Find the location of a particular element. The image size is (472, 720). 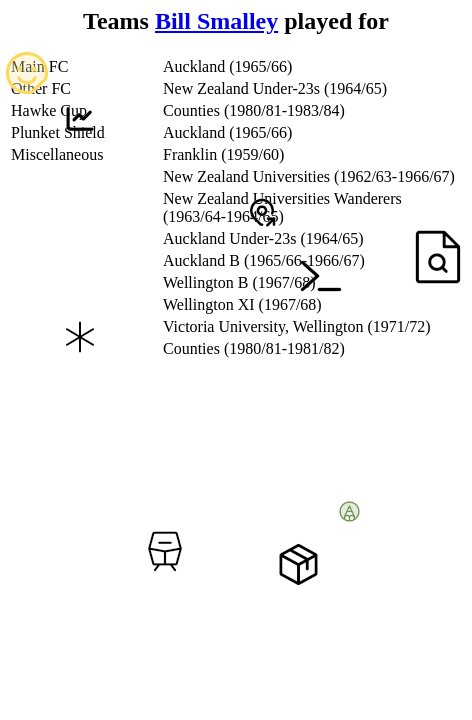

share a location with others is located at coordinates (262, 212).